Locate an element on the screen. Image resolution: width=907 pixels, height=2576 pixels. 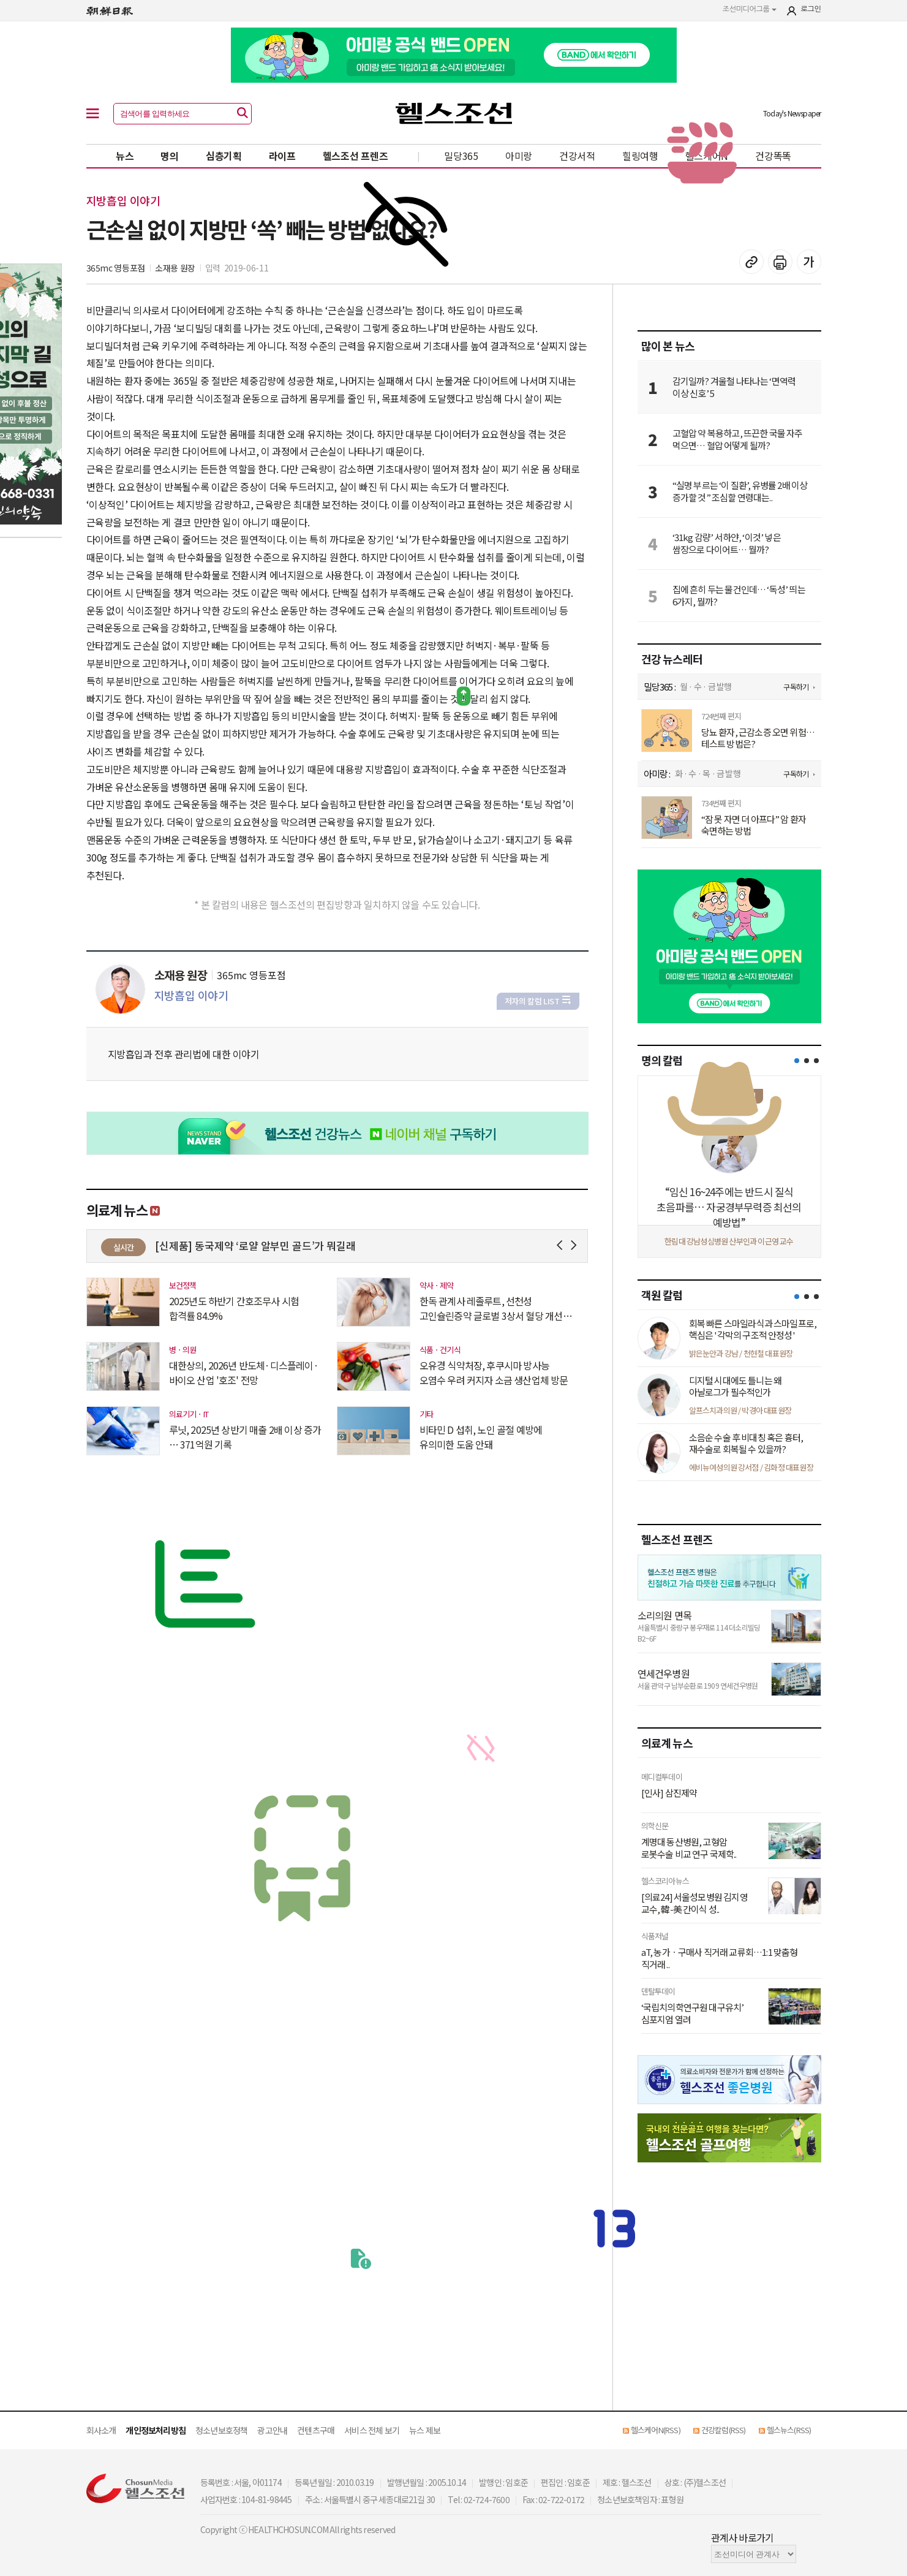
scroll up or down on the page is located at coordinates (464, 696).